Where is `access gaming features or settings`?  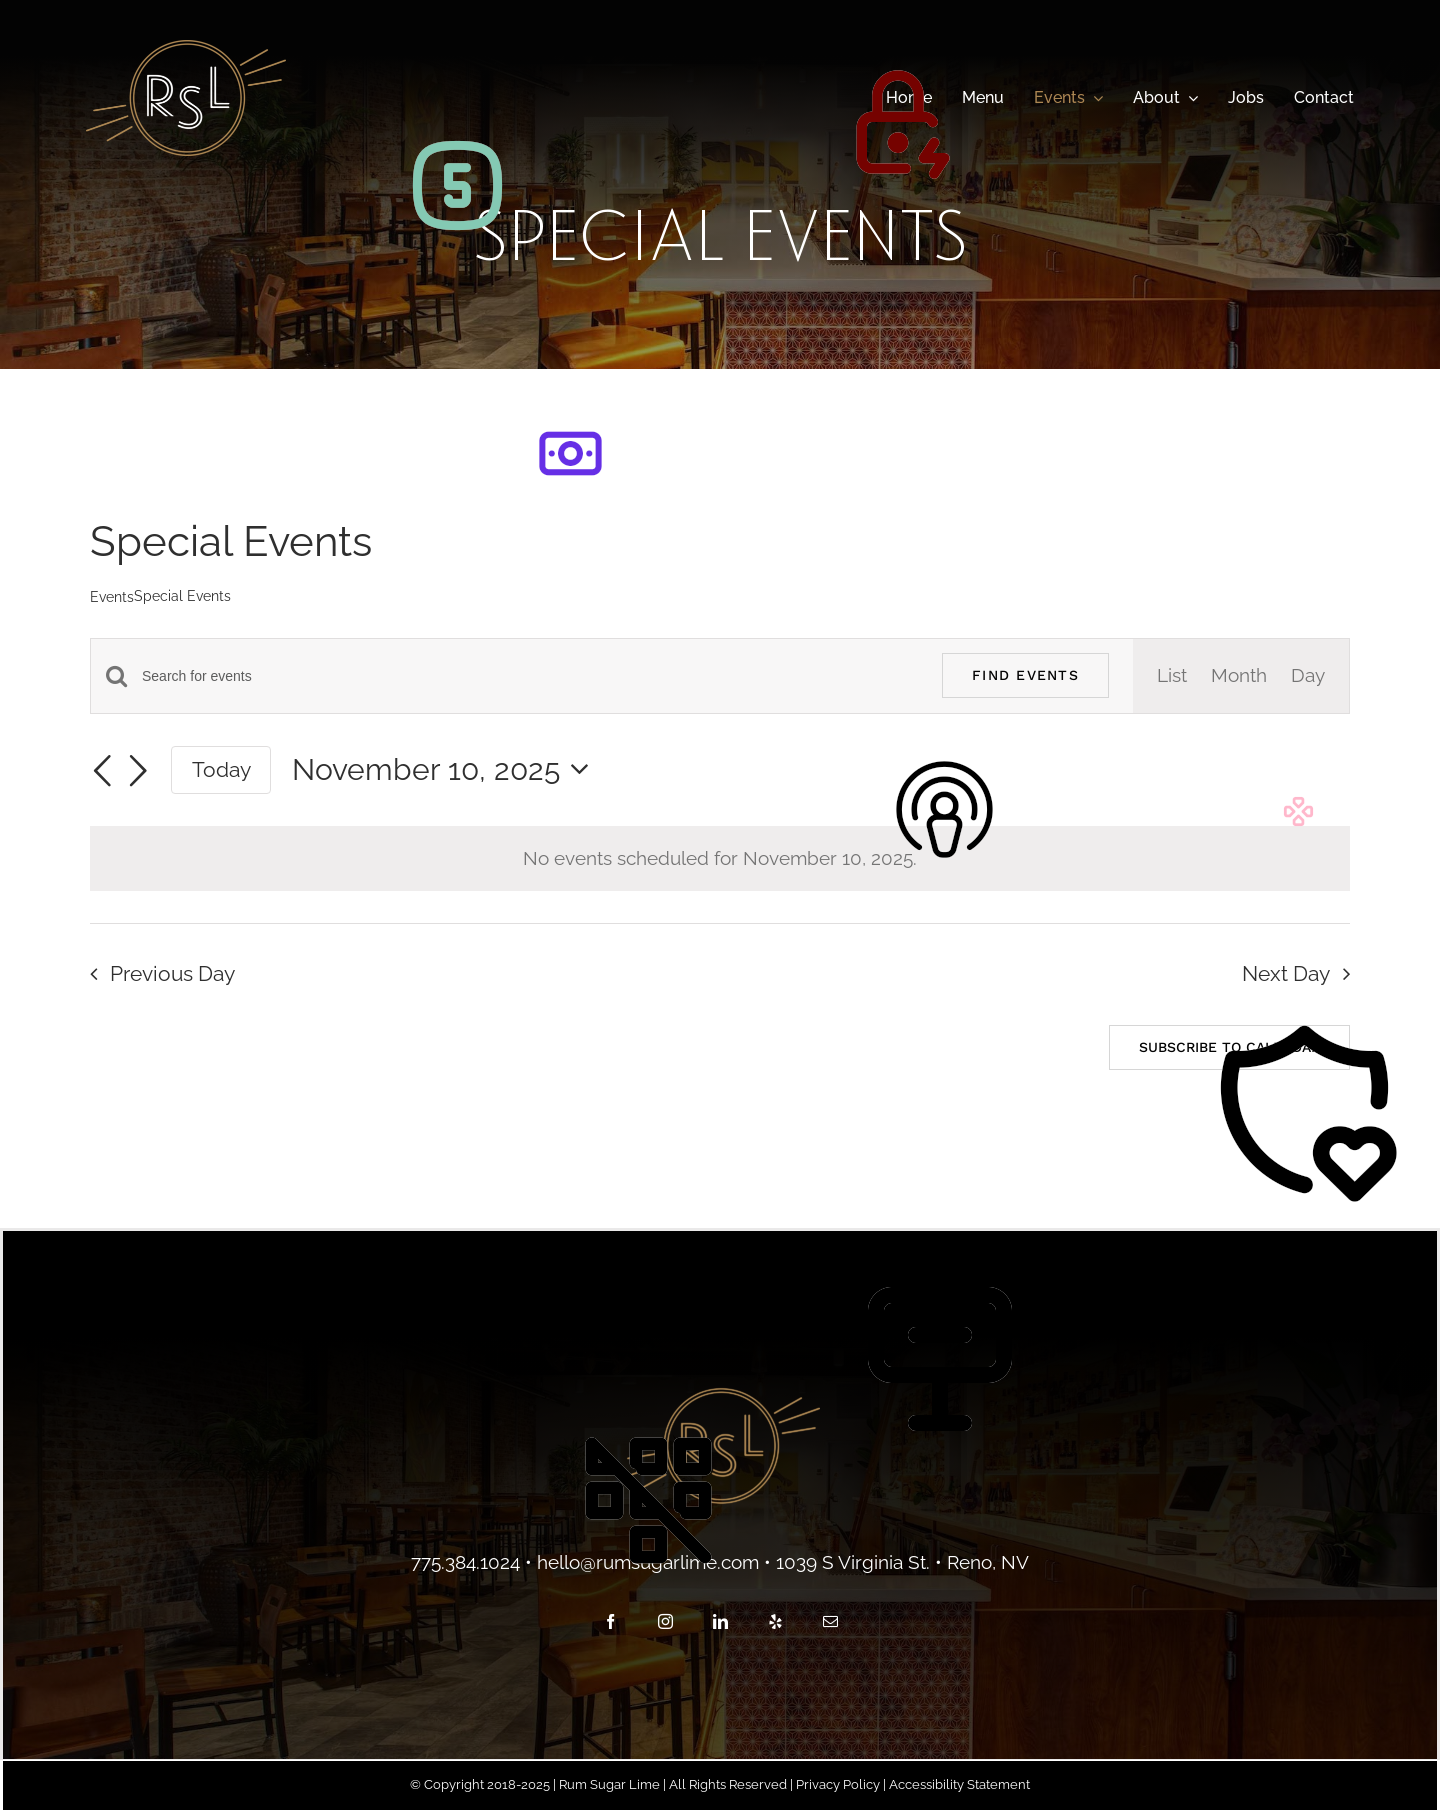
access gaming features or settings is located at coordinates (1298, 811).